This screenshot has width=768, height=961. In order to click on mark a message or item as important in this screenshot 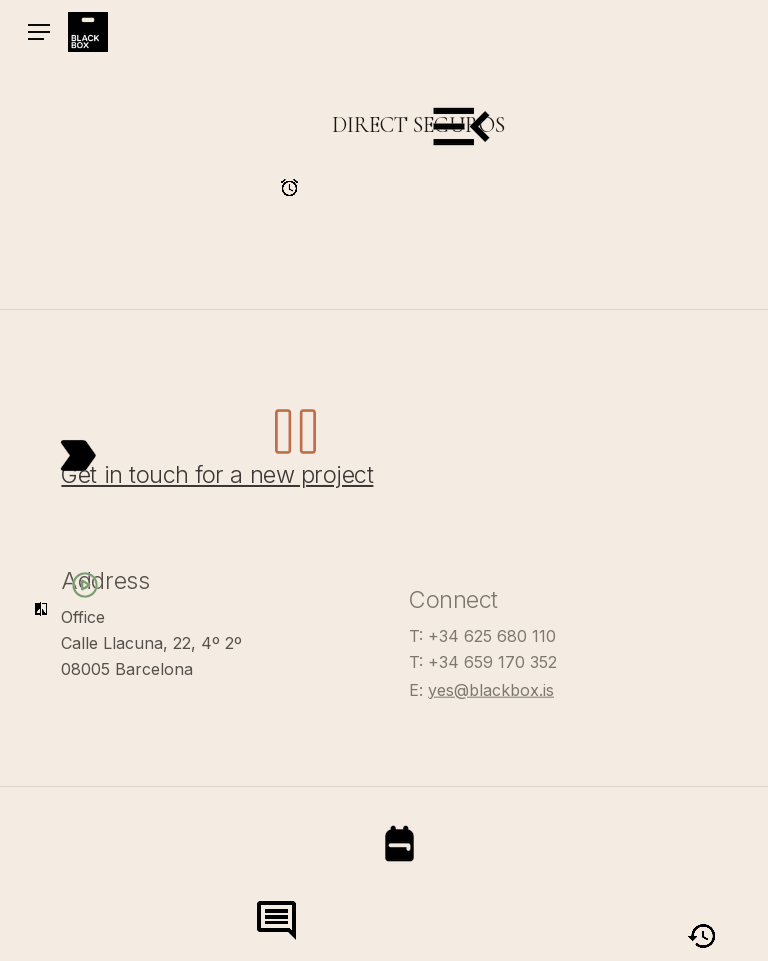, I will do `click(76, 455)`.